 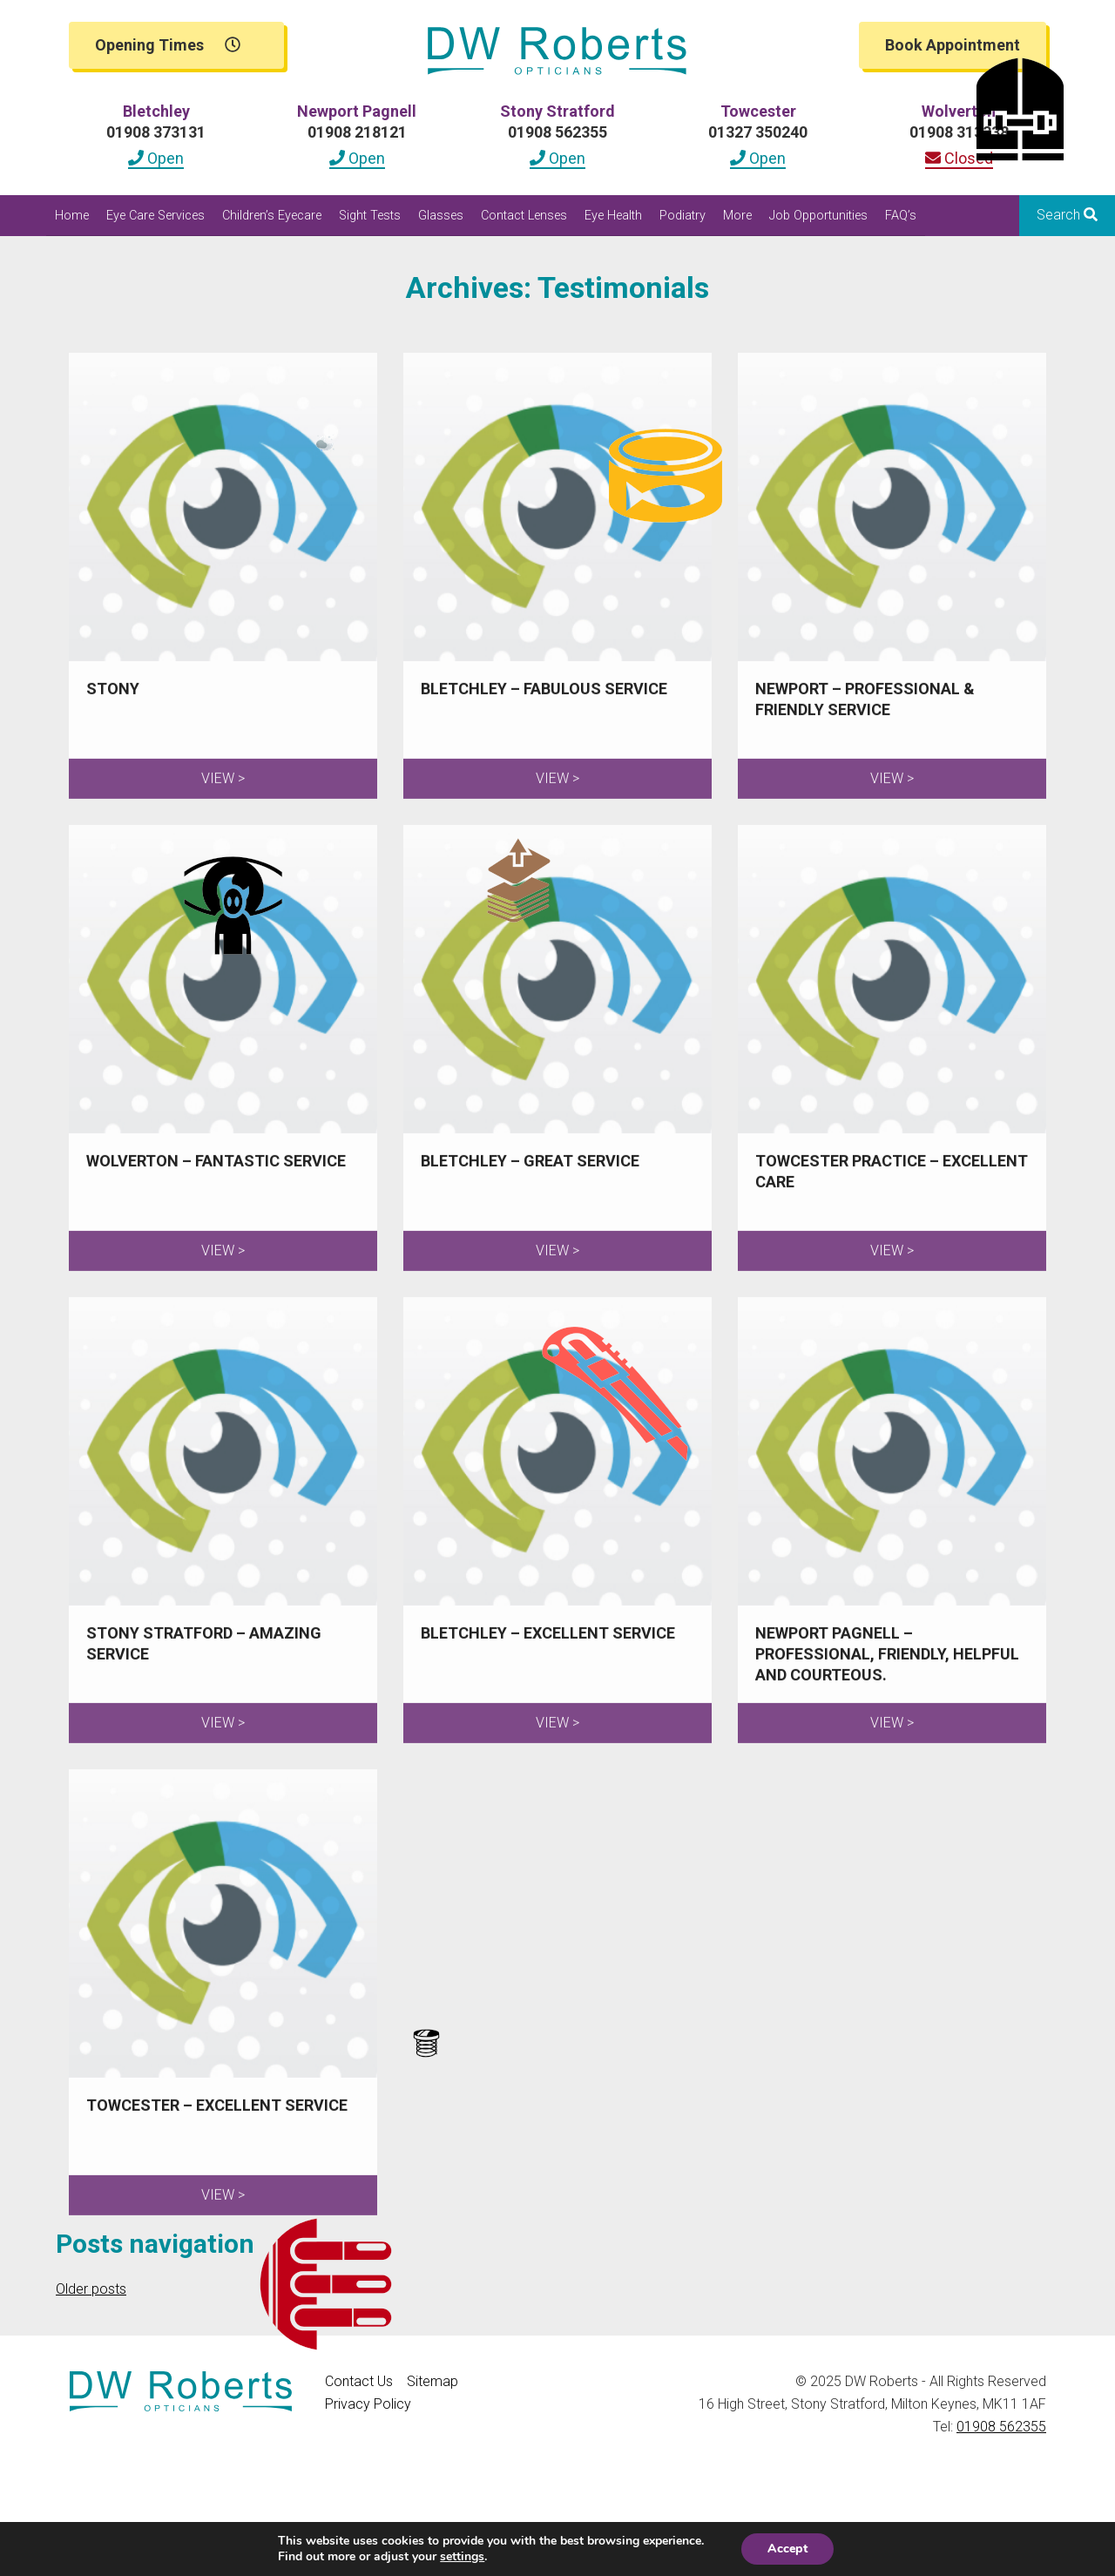 I want to click on a locked or inaccessible area in a game, so click(x=1020, y=105).